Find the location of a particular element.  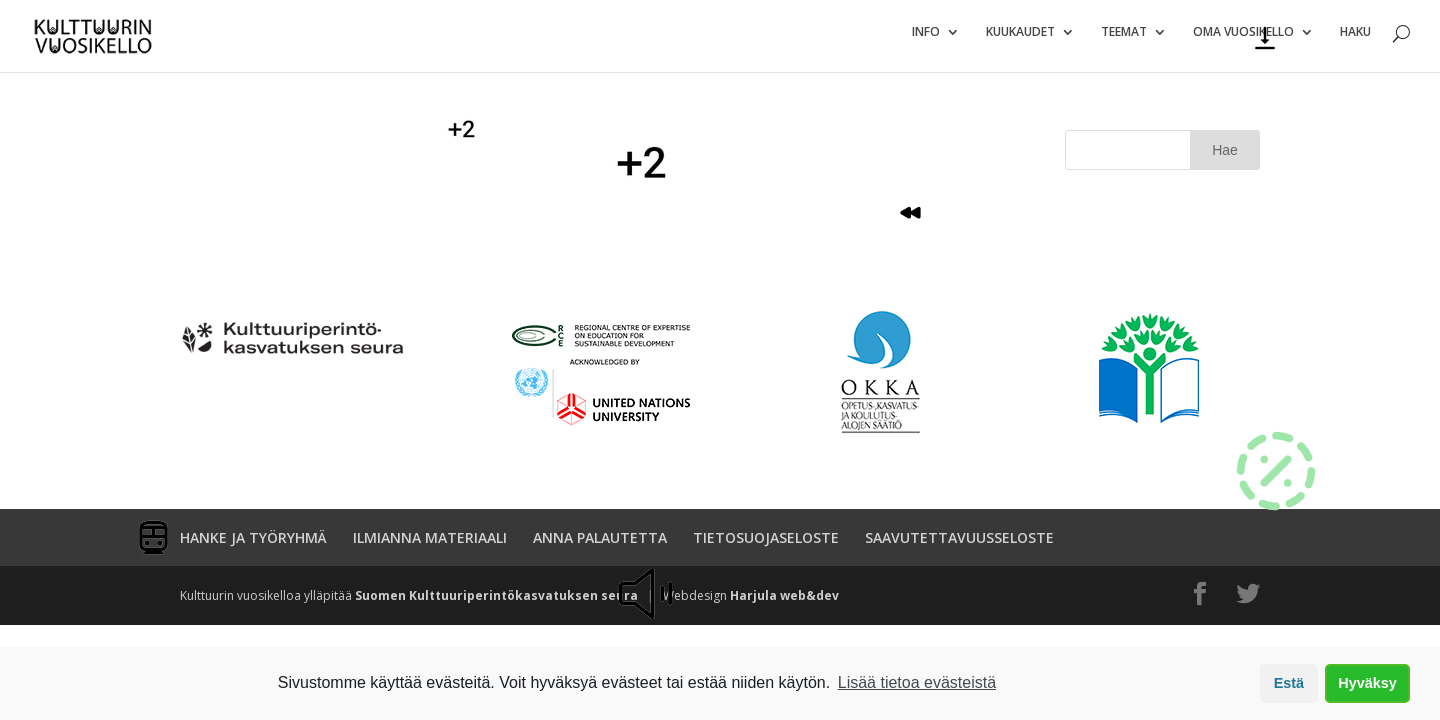

indicates a discount or promotion in progress is located at coordinates (1276, 471).